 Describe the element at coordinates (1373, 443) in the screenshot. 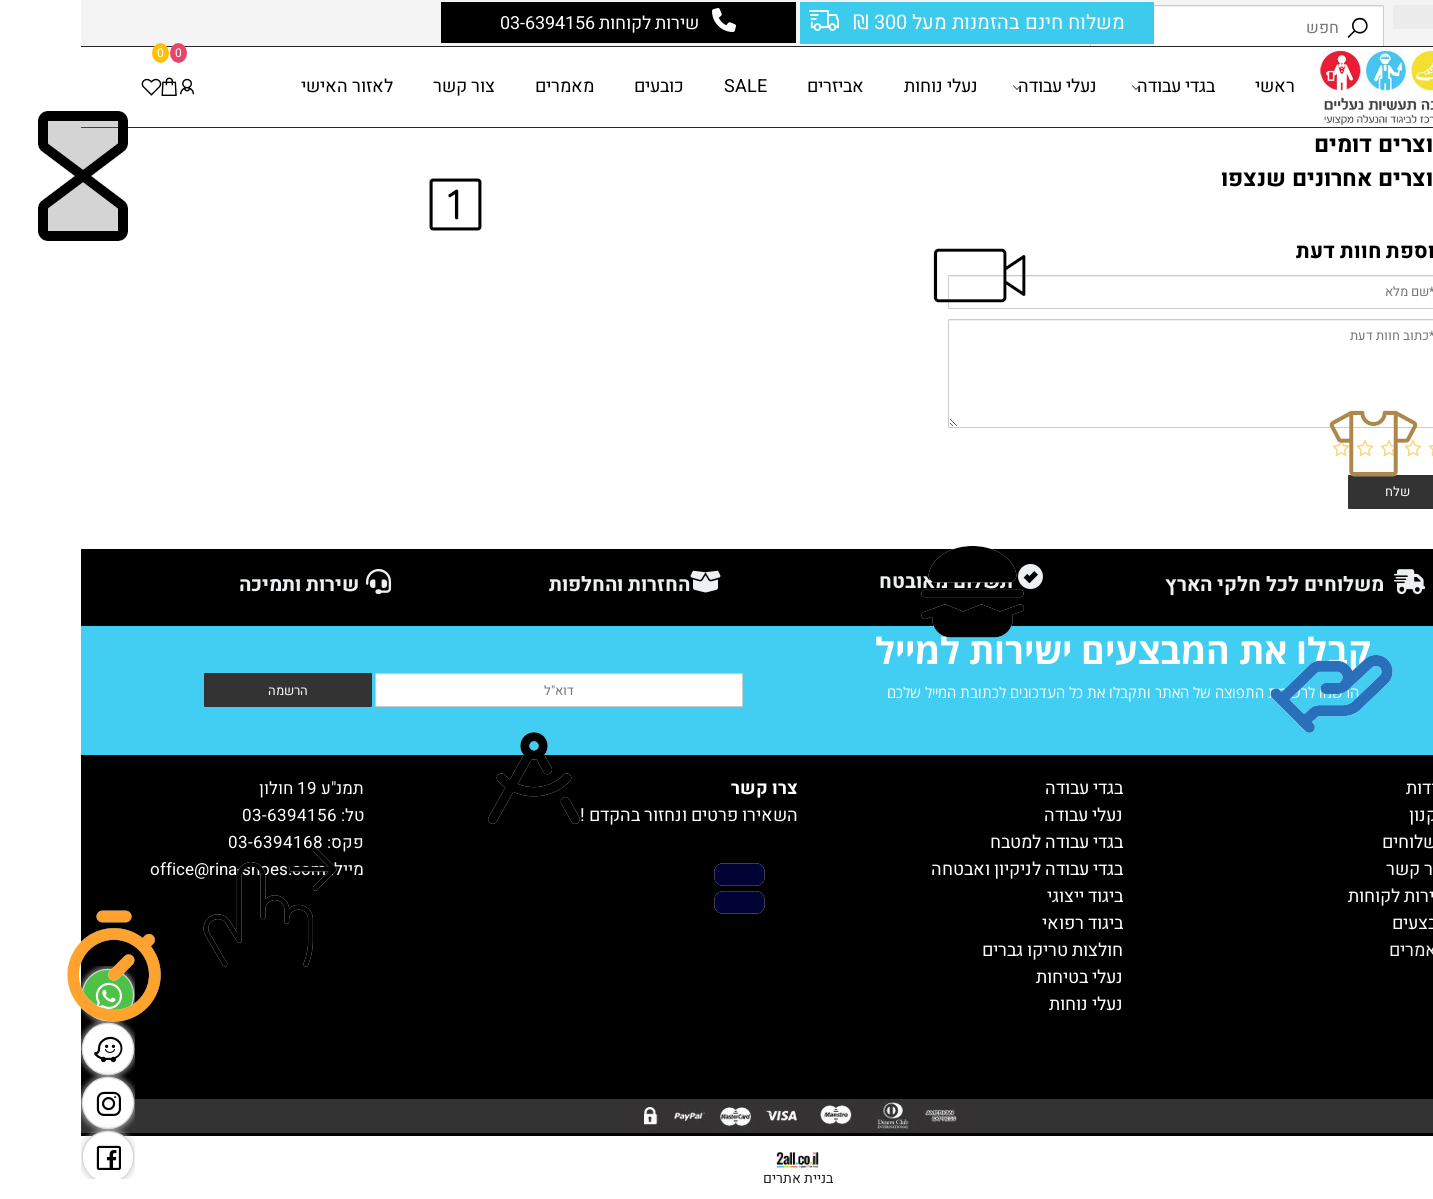

I see `browse clothing or apparel category` at that location.